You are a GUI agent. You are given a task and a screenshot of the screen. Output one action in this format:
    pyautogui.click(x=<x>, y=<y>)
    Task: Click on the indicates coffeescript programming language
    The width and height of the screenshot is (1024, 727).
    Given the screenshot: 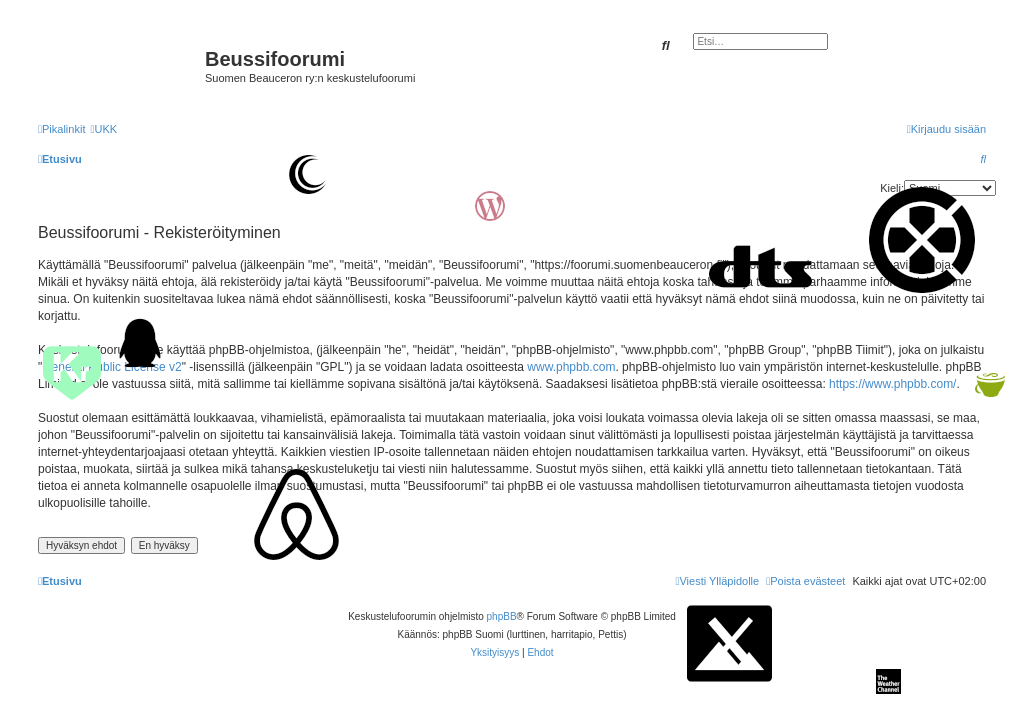 What is the action you would take?
    pyautogui.click(x=990, y=385)
    